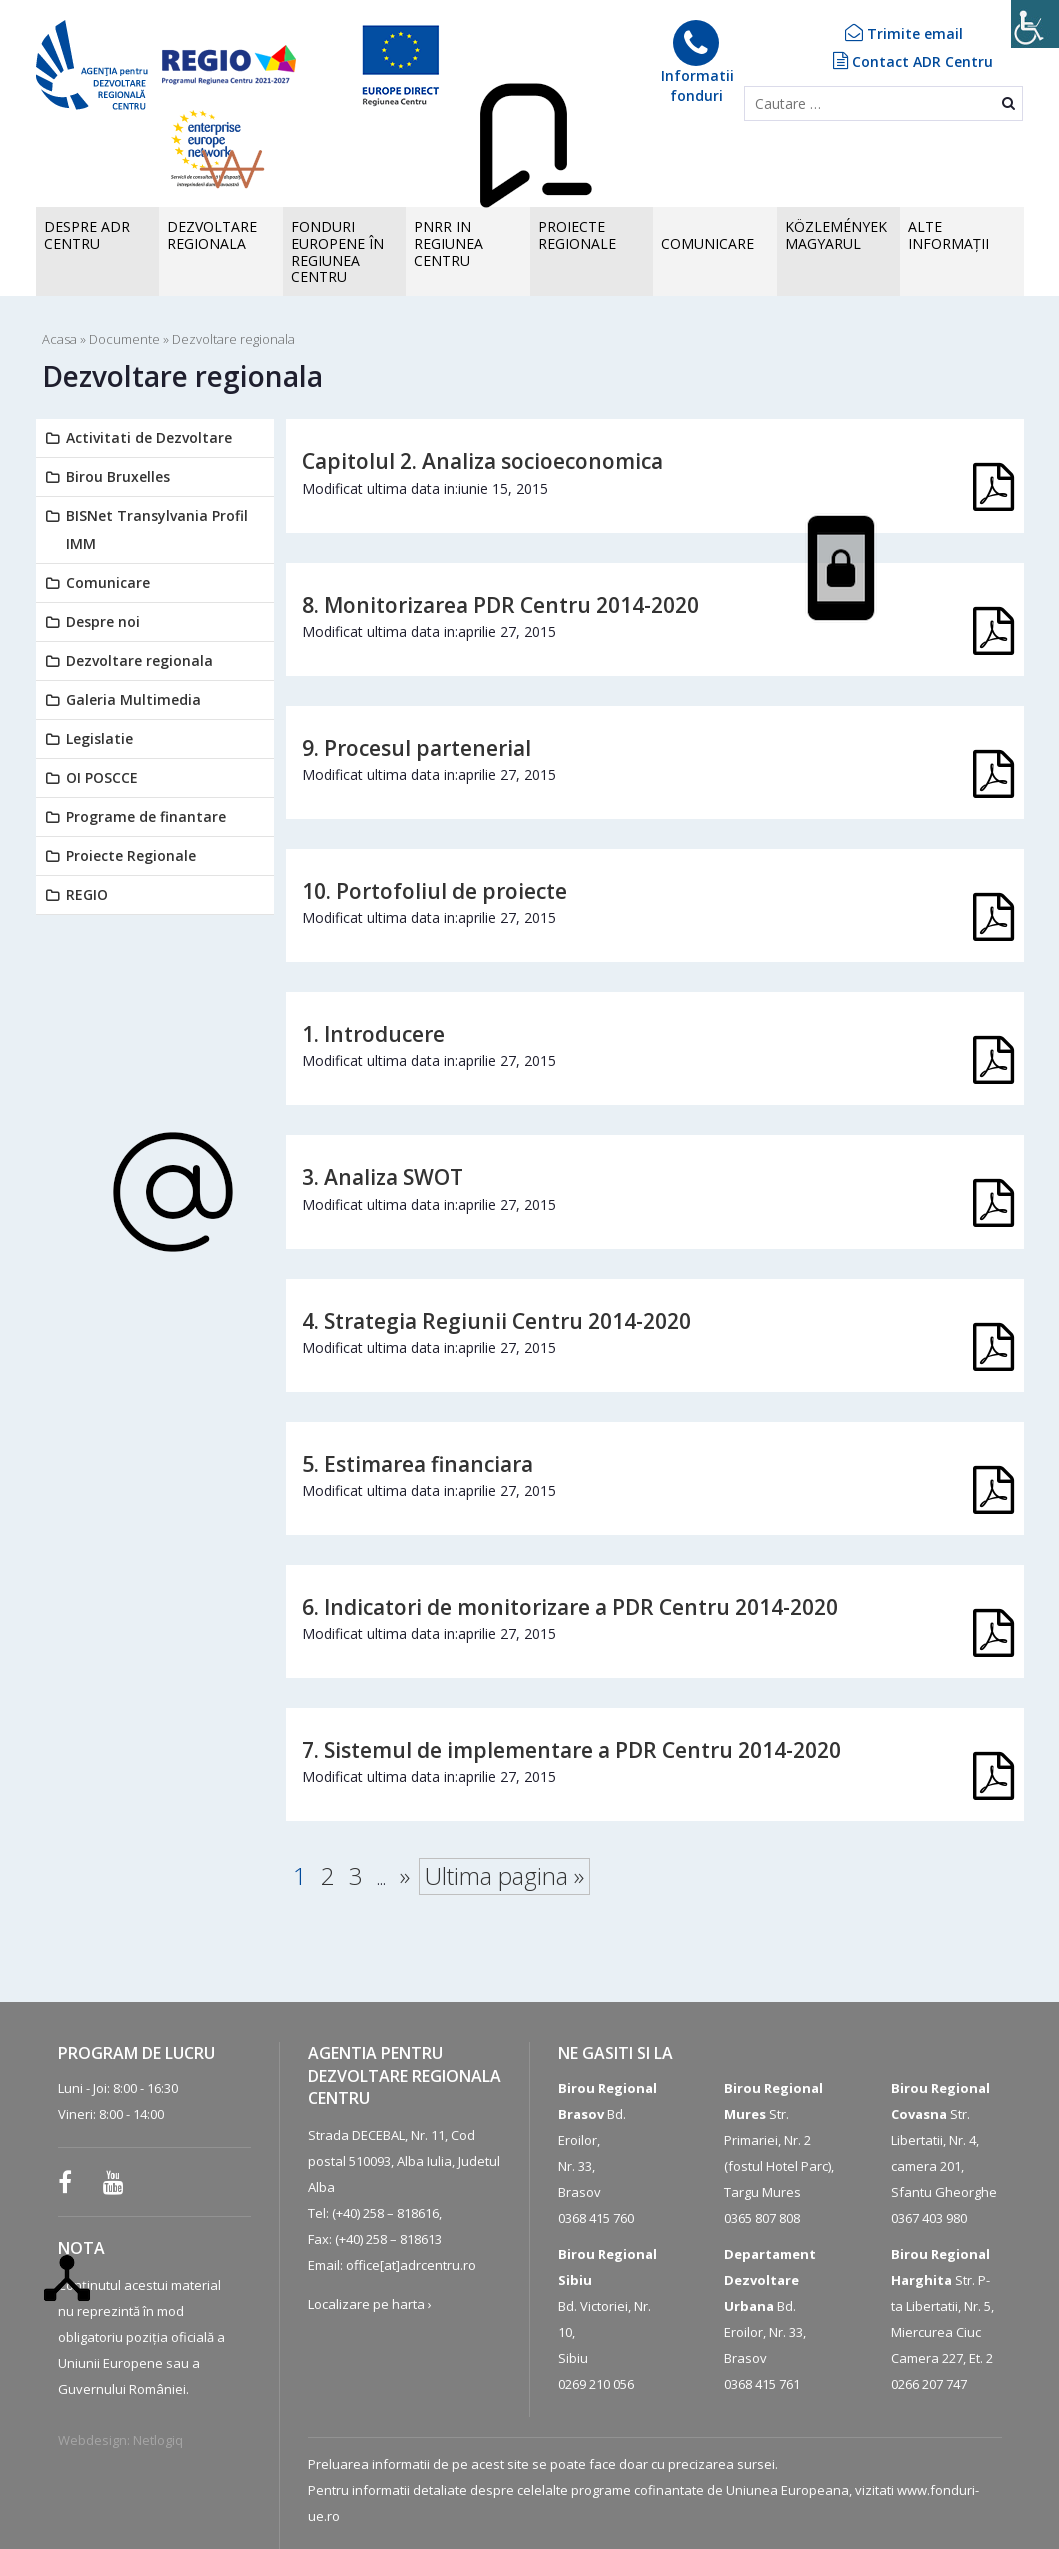 This screenshot has width=1059, height=2549. Describe the element at coordinates (523, 145) in the screenshot. I see `remove item from bookmarks` at that location.